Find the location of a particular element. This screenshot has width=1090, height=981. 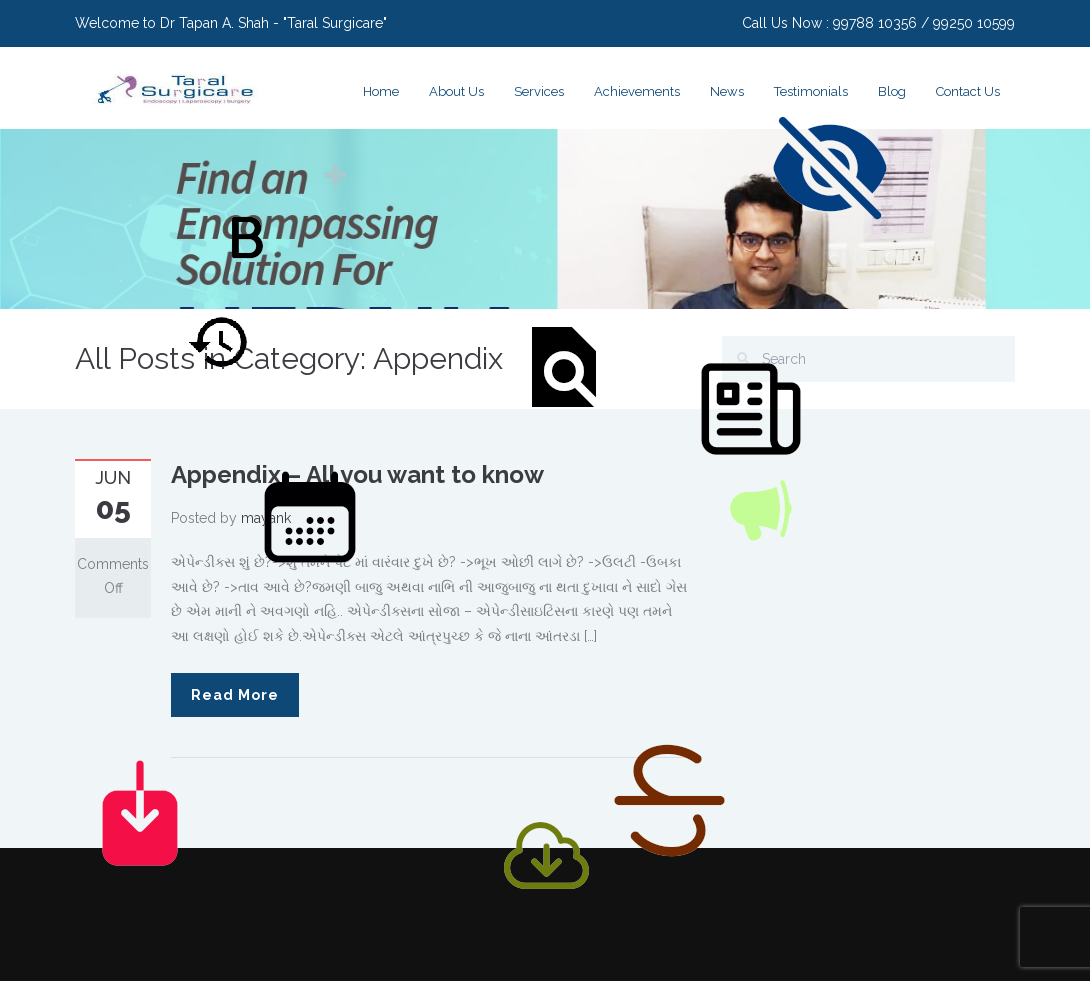

apply bold formatting to selected text is located at coordinates (247, 237).